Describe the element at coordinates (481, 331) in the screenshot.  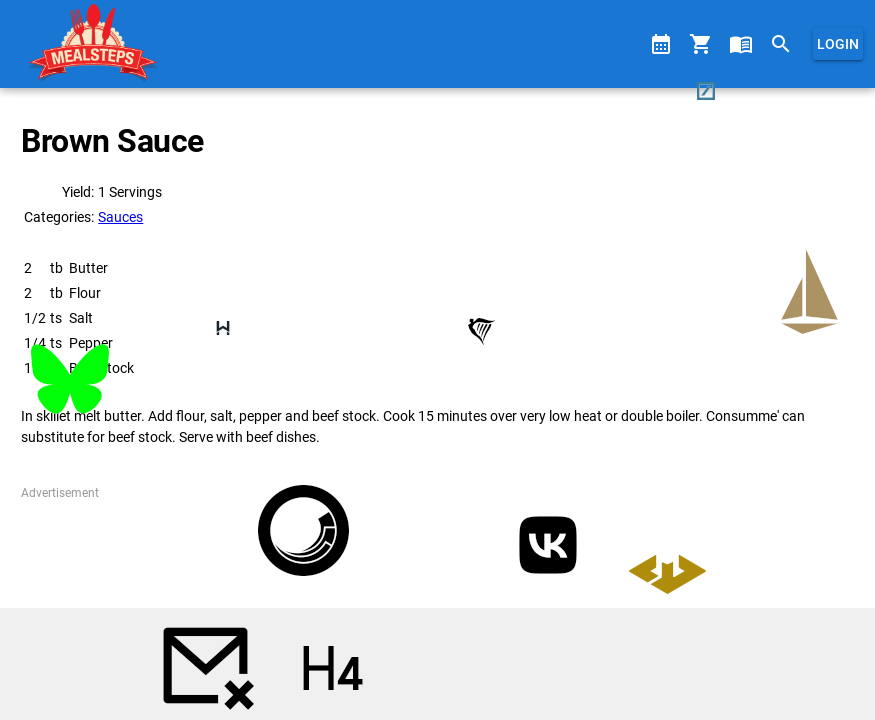
I see `open the Ryanair app` at that location.